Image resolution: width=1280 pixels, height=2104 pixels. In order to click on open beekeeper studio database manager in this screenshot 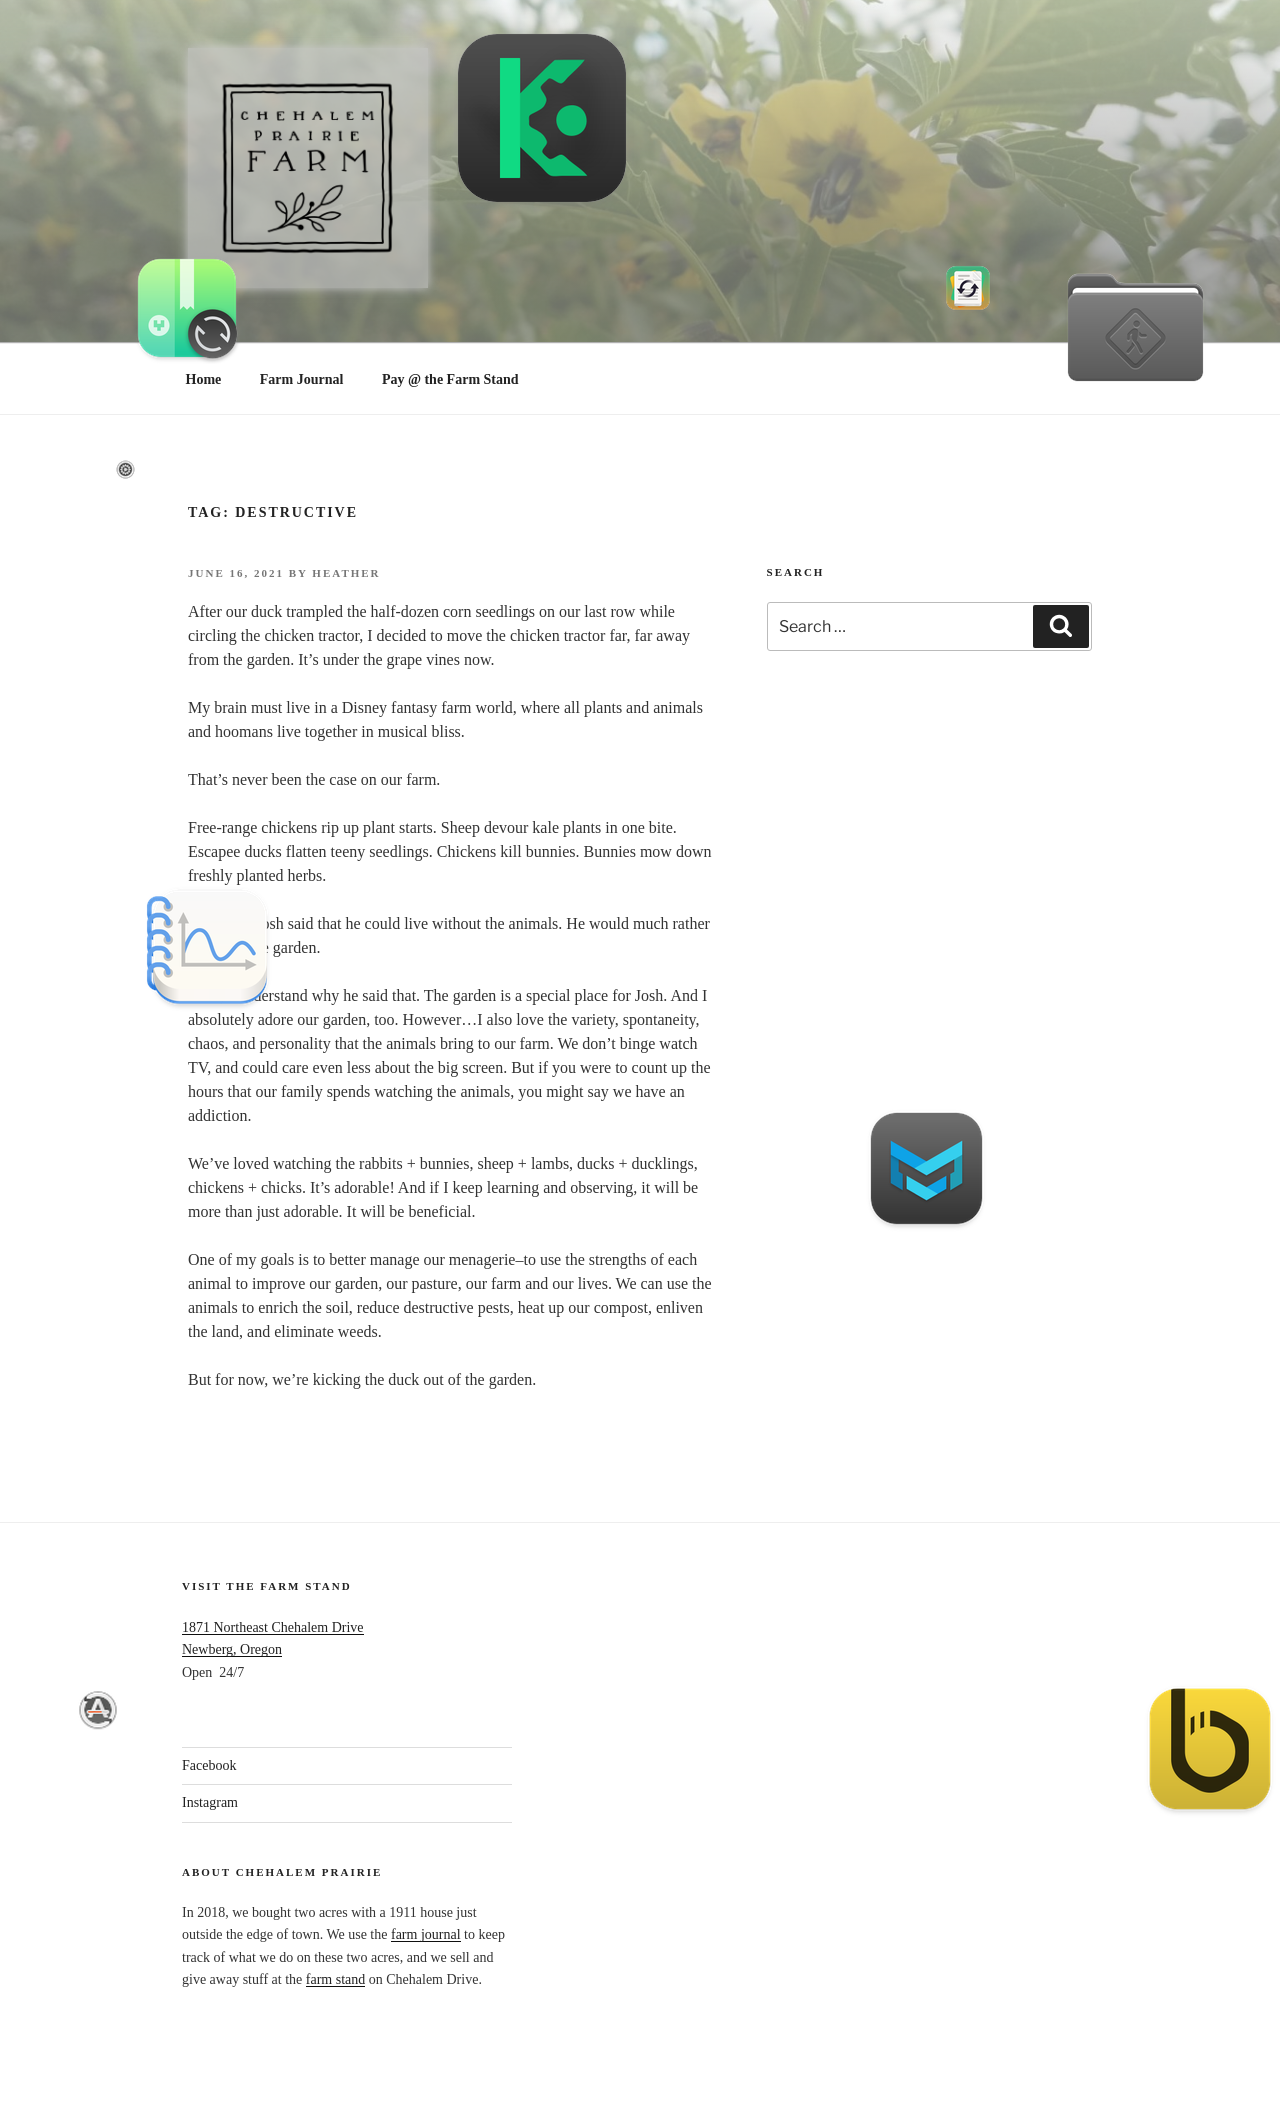, I will do `click(1210, 1749)`.